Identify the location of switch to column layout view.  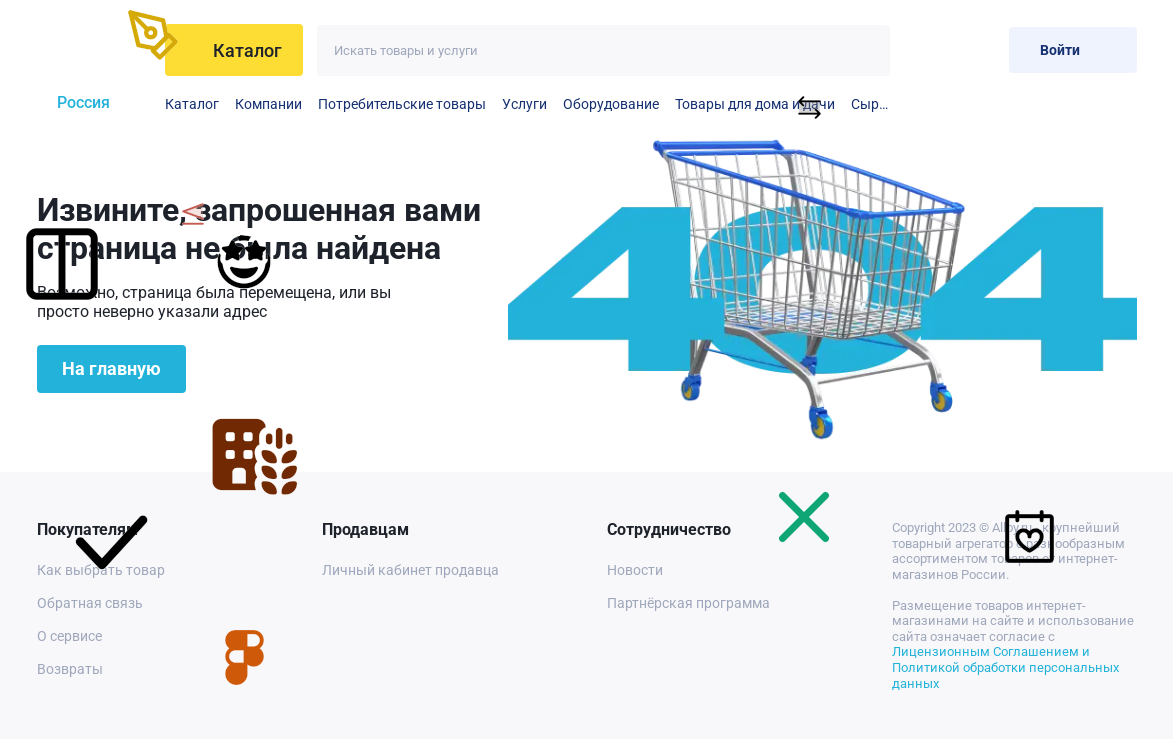
(62, 264).